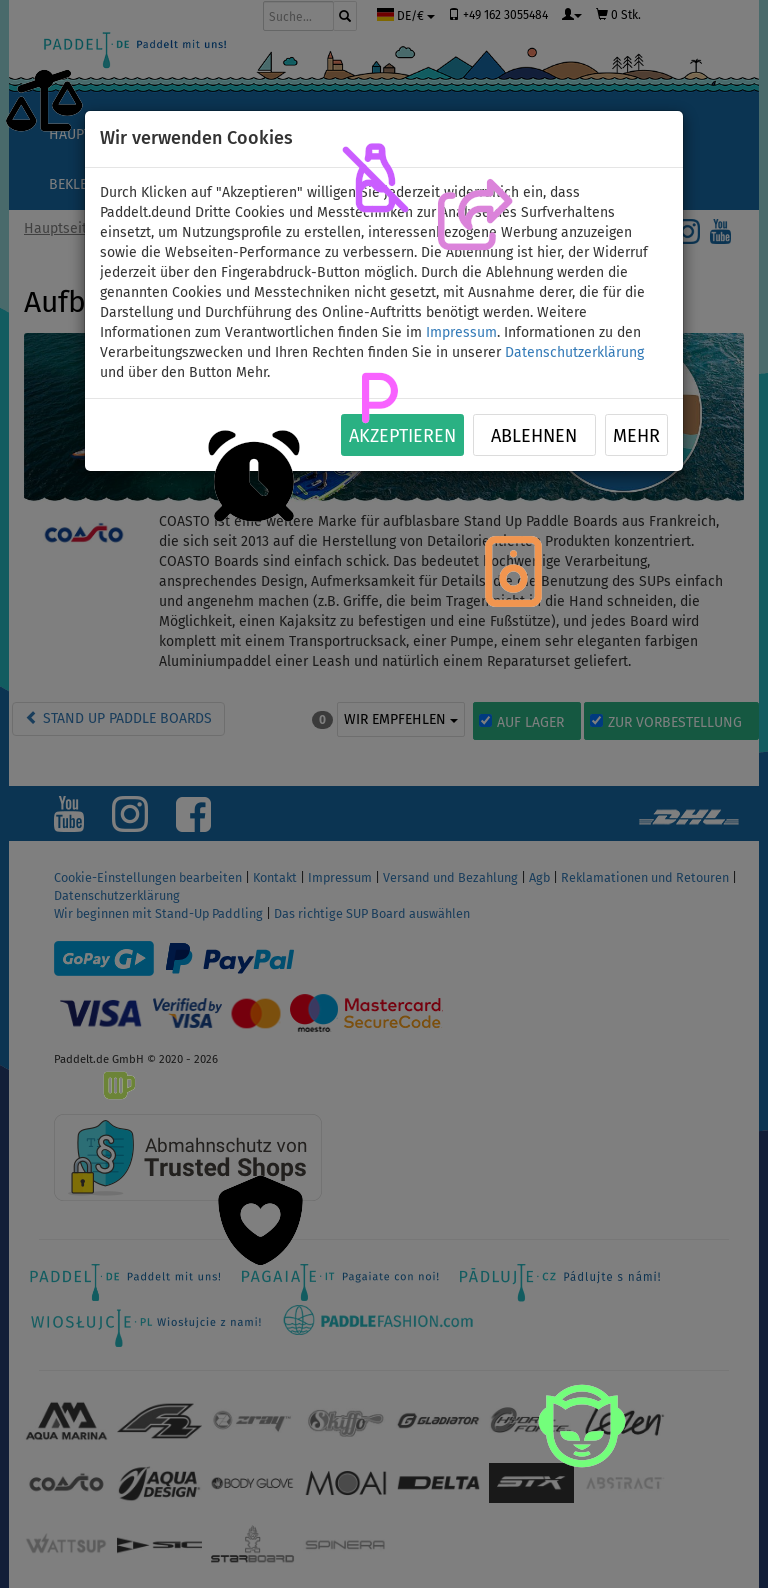 The width and height of the screenshot is (768, 1588). I want to click on open napster music streaming app, so click(582, 1424).